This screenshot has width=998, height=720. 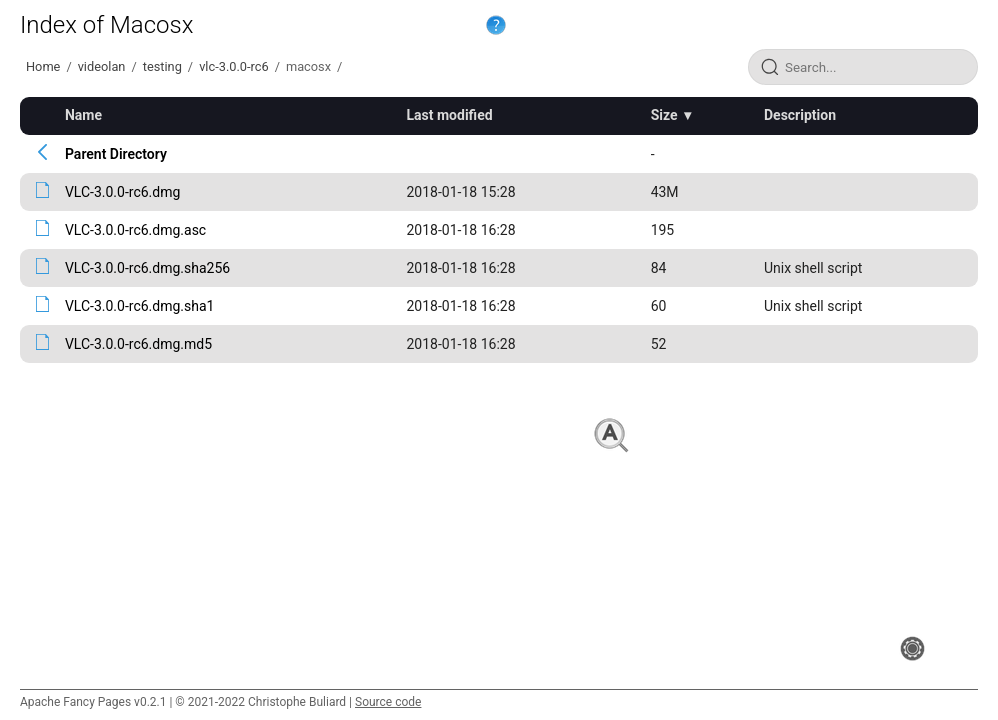 I want to click on access system settings, so click(x=912, y=648).